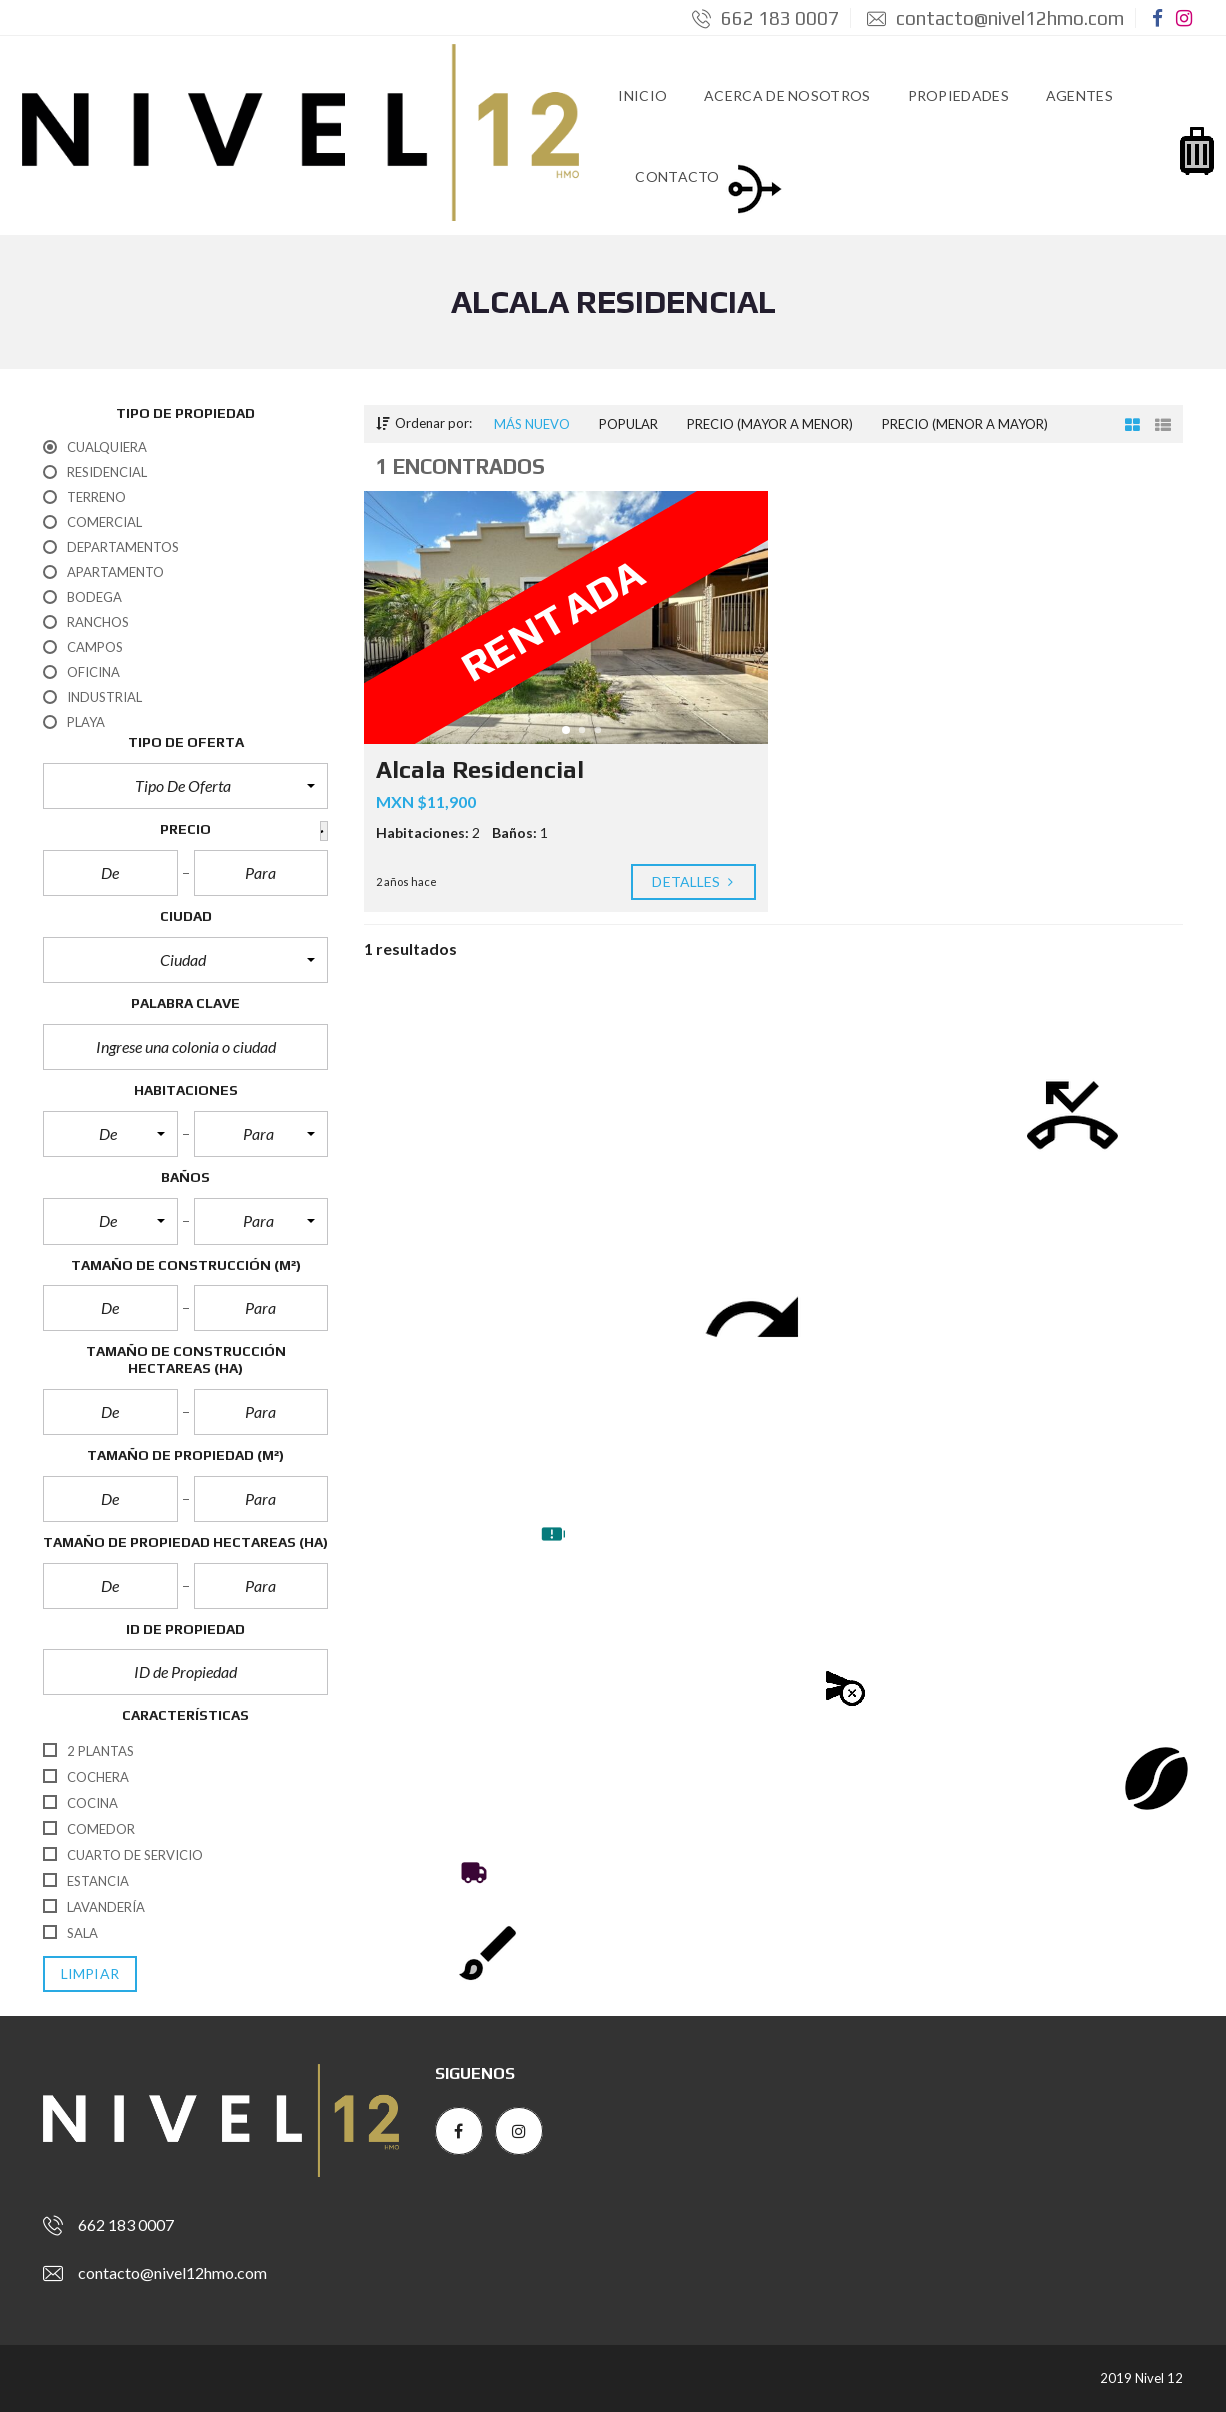 Image resolution: width=1226 pixels, height=2412 pixels. Describe the element at coordinates (474, 1872) in the screenshot. I see `view shipping or delivery status` at that location.